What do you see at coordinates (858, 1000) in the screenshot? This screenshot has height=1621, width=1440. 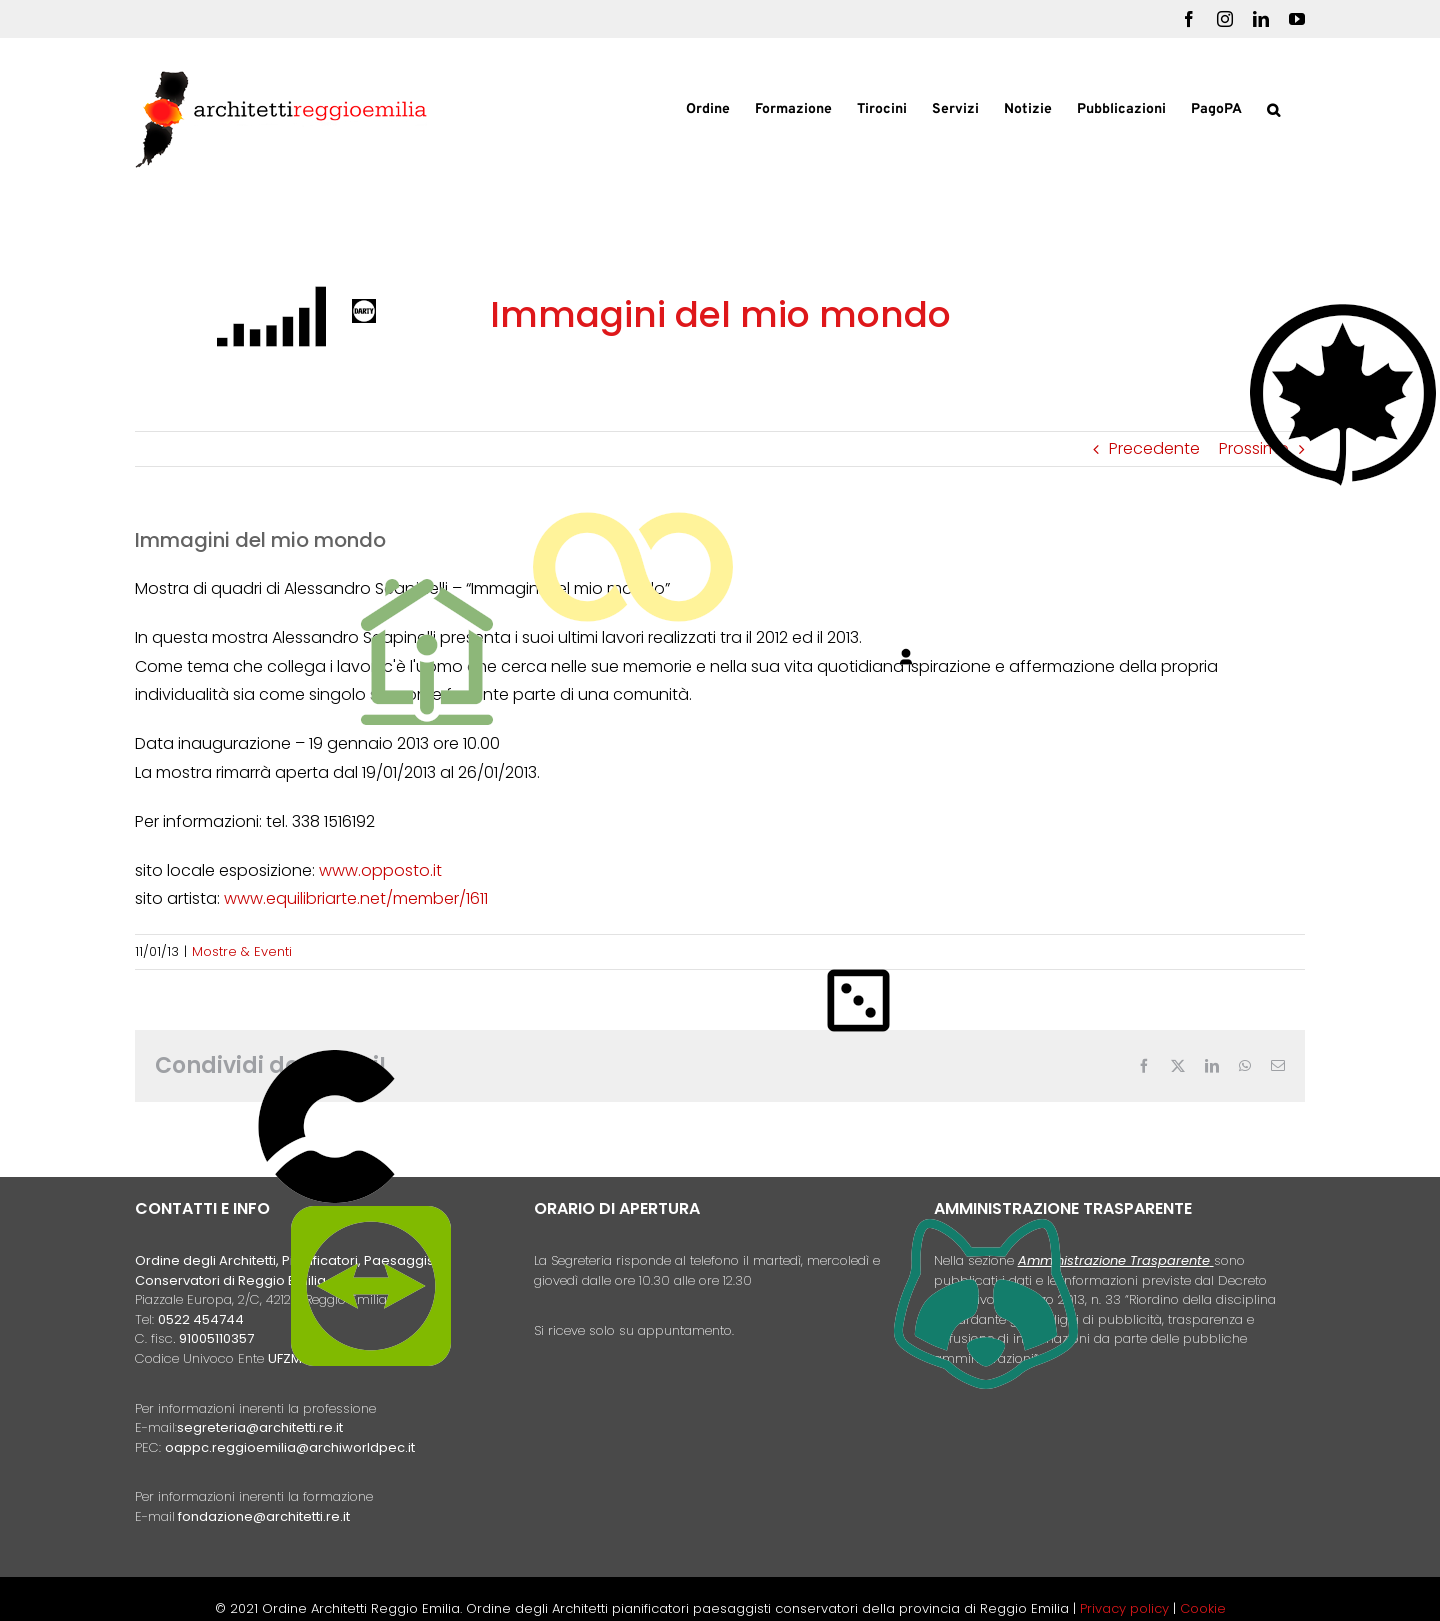 I see `indicates a dice roll result of three` at bounding box center [858, 1000].